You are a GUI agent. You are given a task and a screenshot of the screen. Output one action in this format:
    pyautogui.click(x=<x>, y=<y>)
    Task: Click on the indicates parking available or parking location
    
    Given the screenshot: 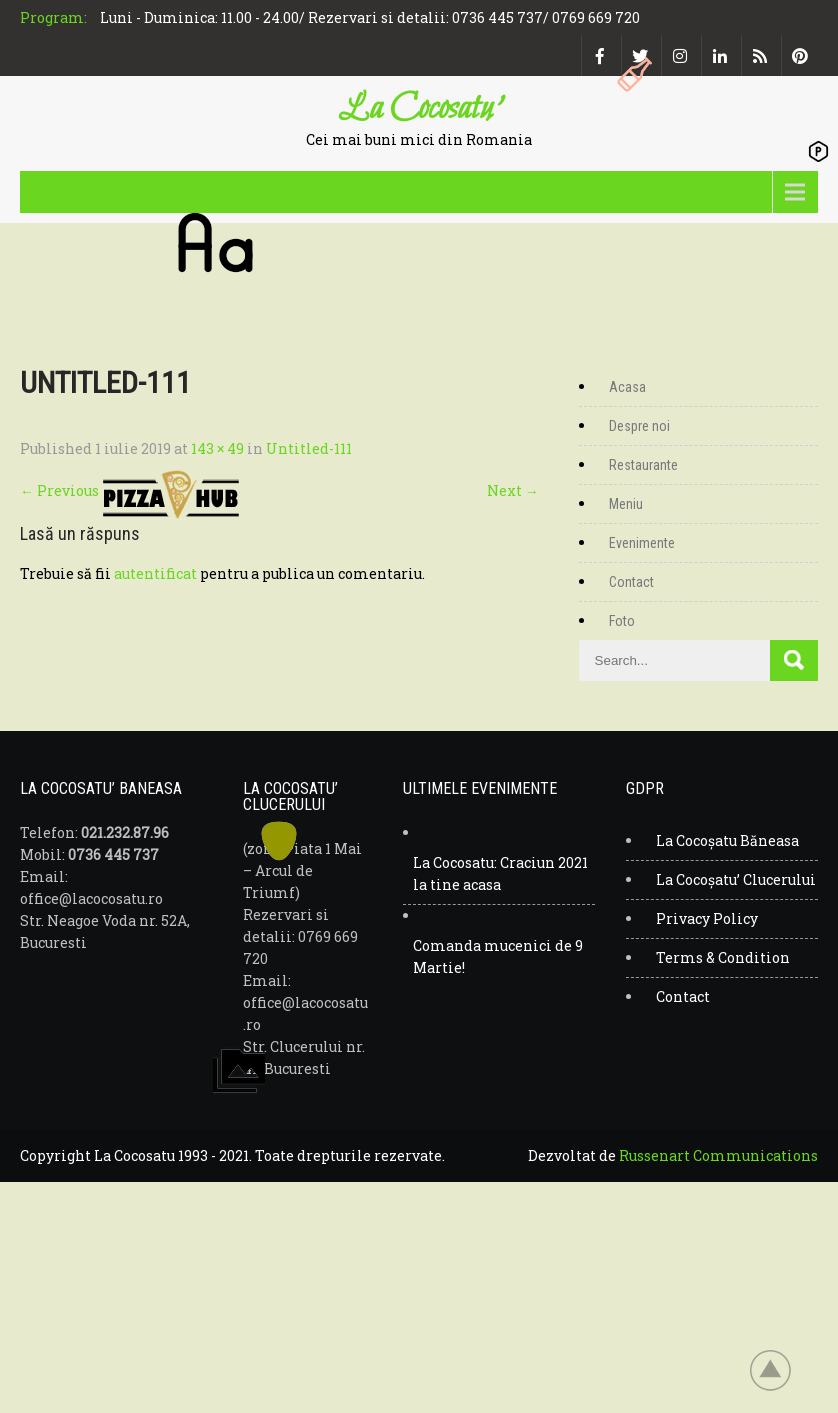 What is the action you would take?
    pyautogui.click(x=818, y=151)
    